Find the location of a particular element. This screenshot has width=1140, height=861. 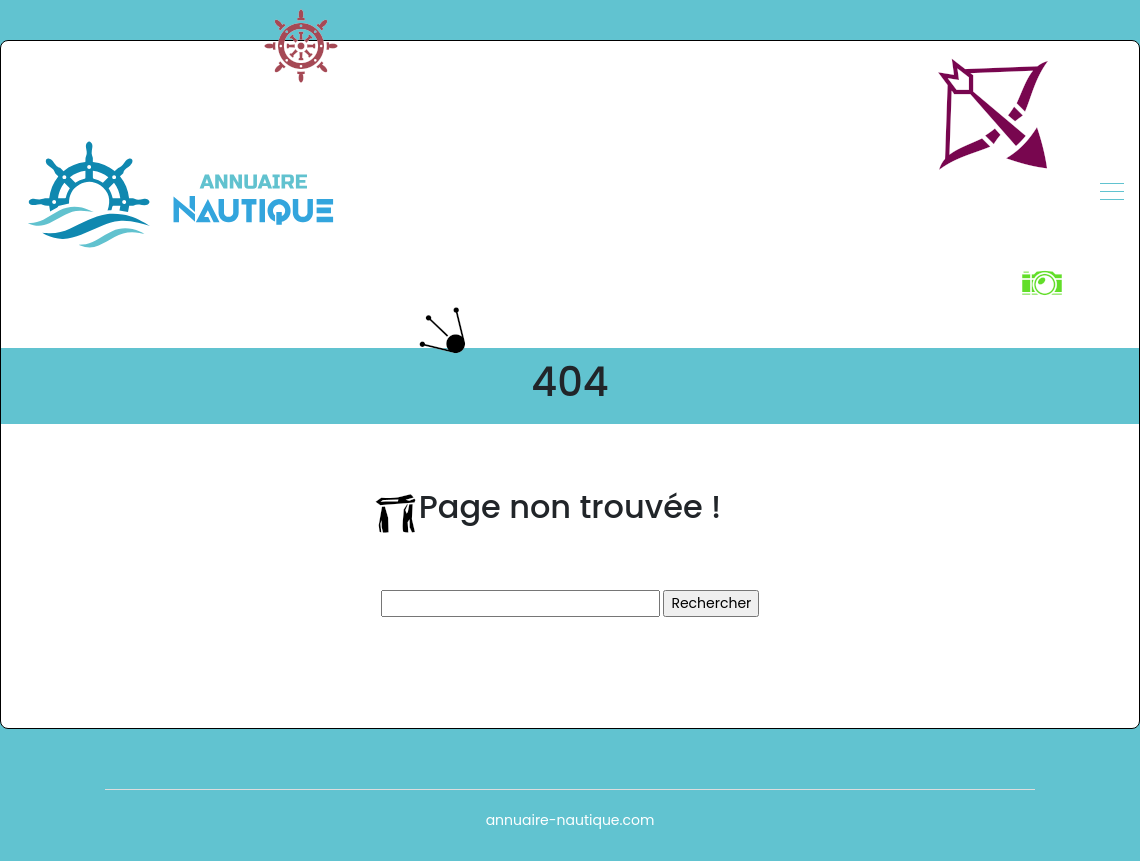

access space or satellite-related features is located at coordinates (442, 330).